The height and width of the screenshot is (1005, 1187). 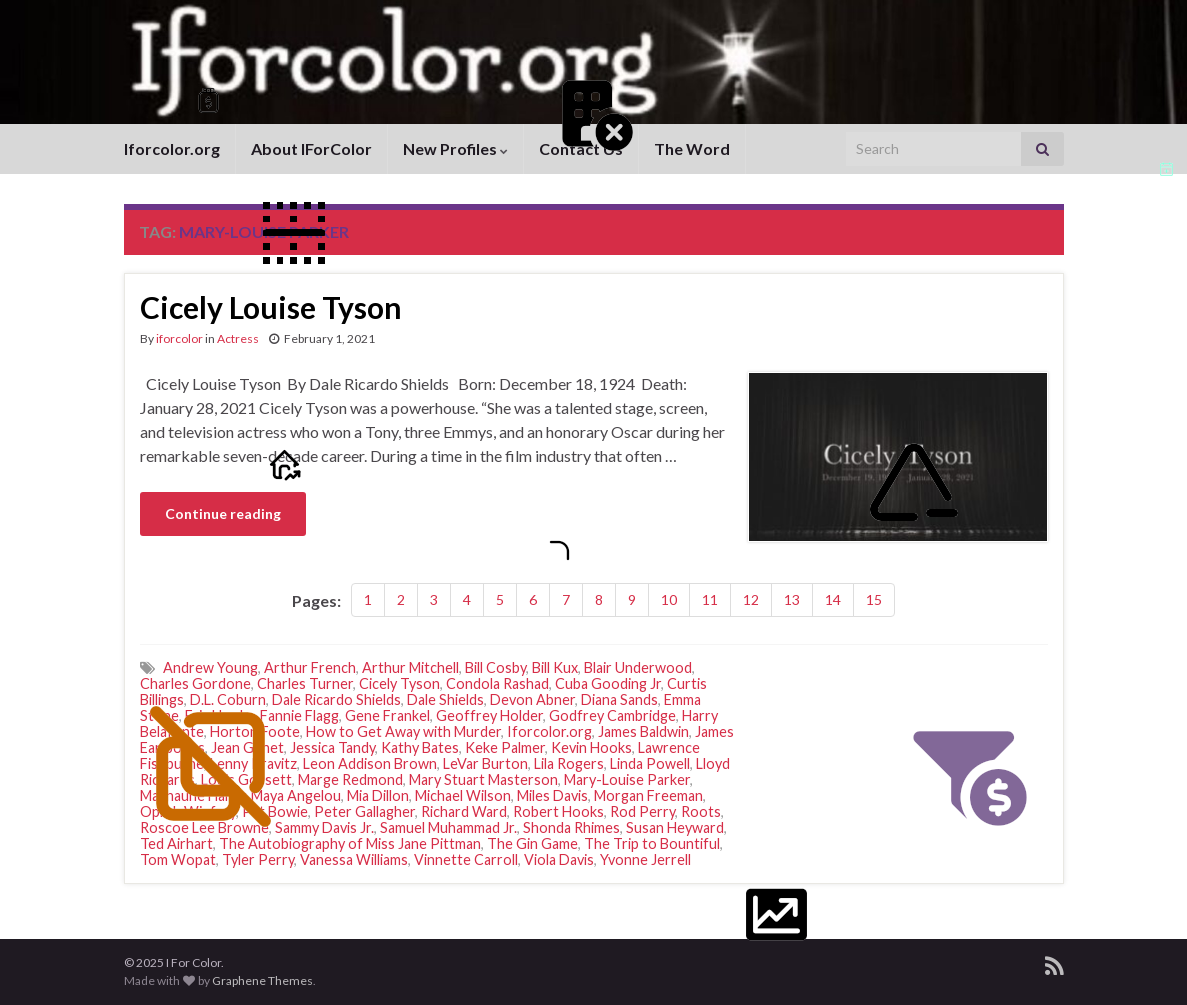 I want to click on add a new calendar event, so click(x=1166, y=169).